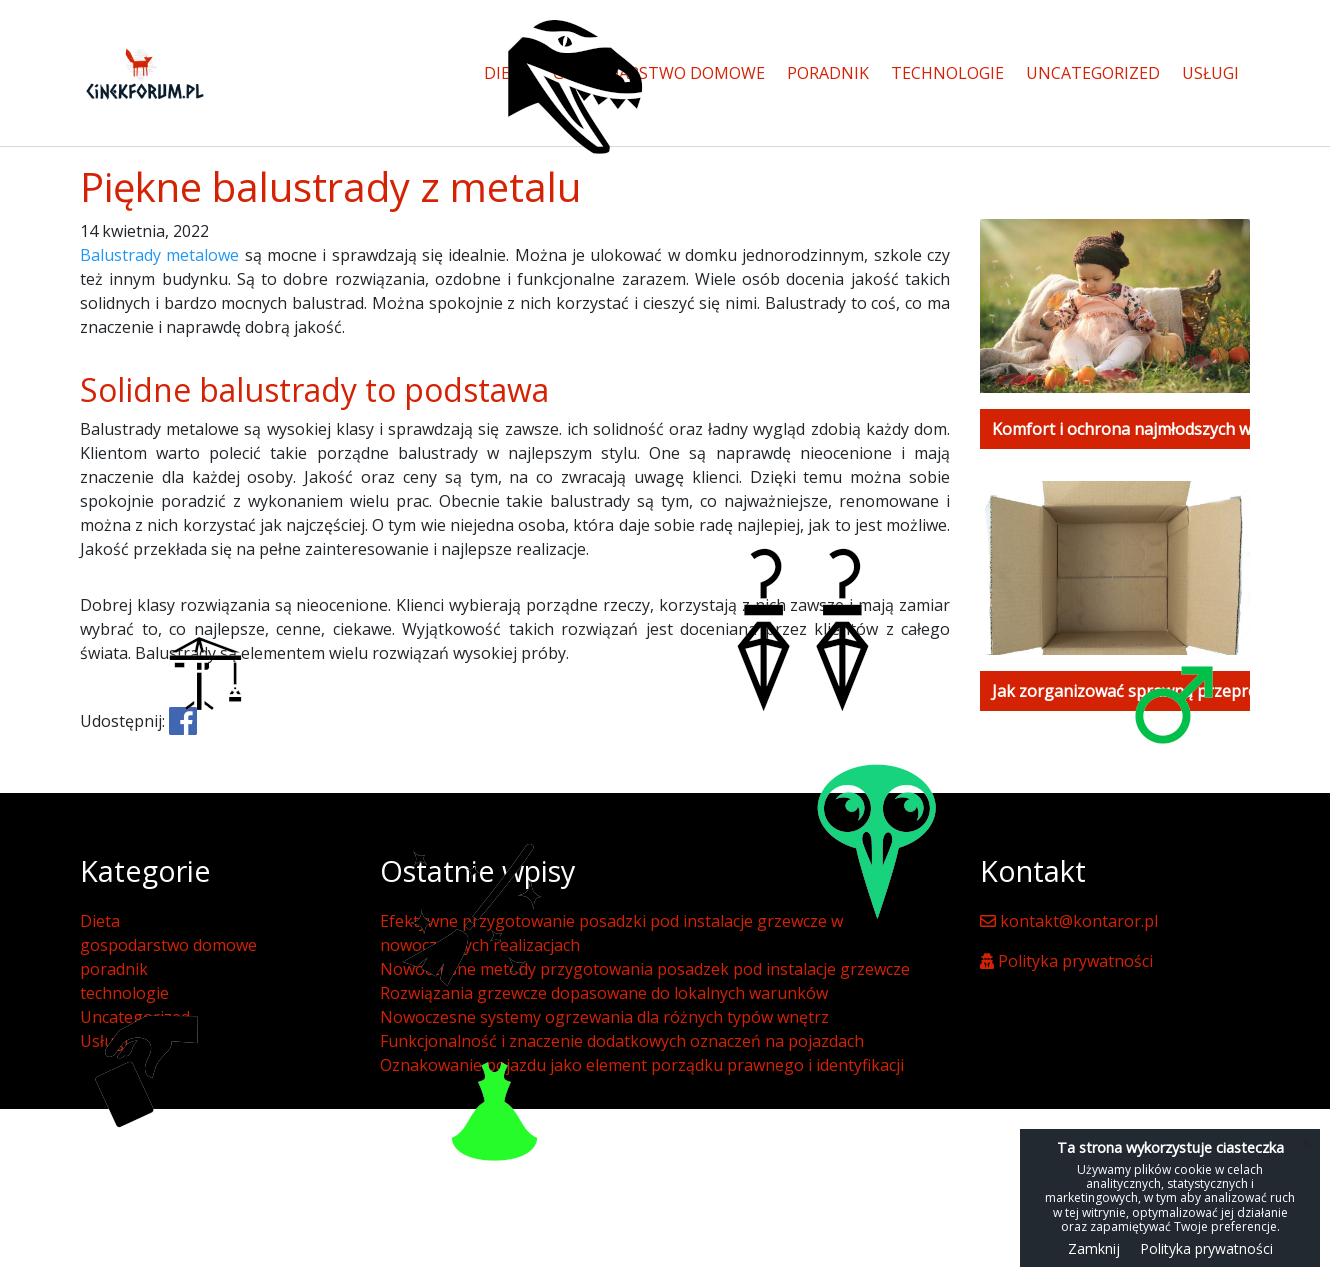 Image resolution: width=1330 pixels, height=1277 pixels. What do you see at coordinates (1174, 705) in the screenshot?
I see `indicates male gender option` at bounding box center [1174, 705].